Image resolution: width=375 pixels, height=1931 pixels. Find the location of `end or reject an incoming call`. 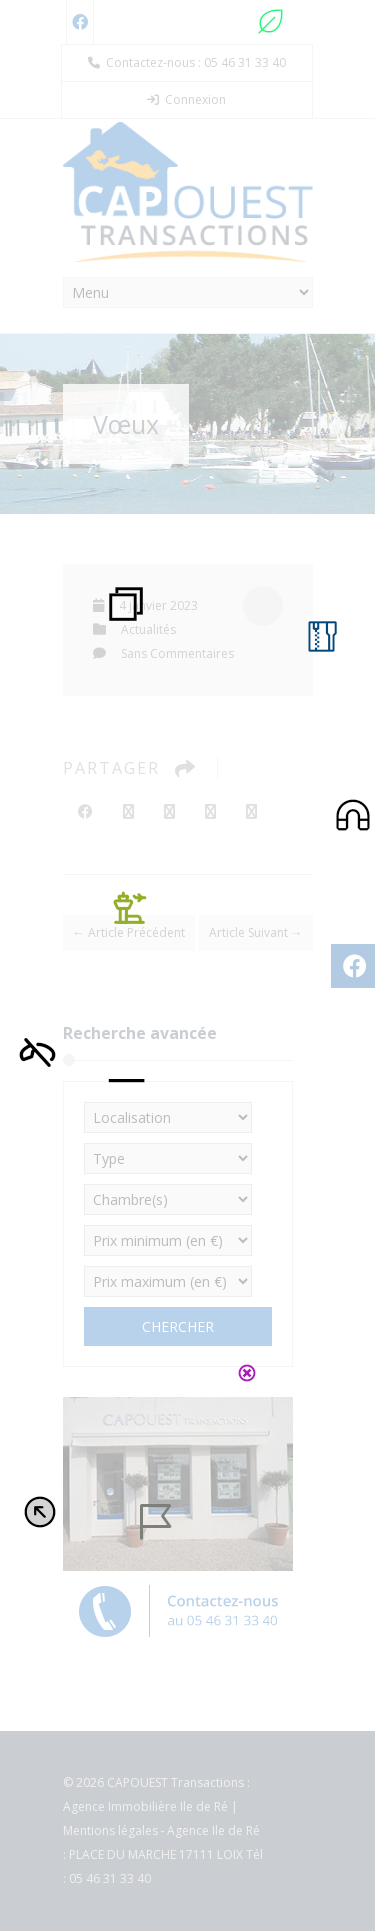

end or reject an incoming call is located at coordinates (37, 1052).